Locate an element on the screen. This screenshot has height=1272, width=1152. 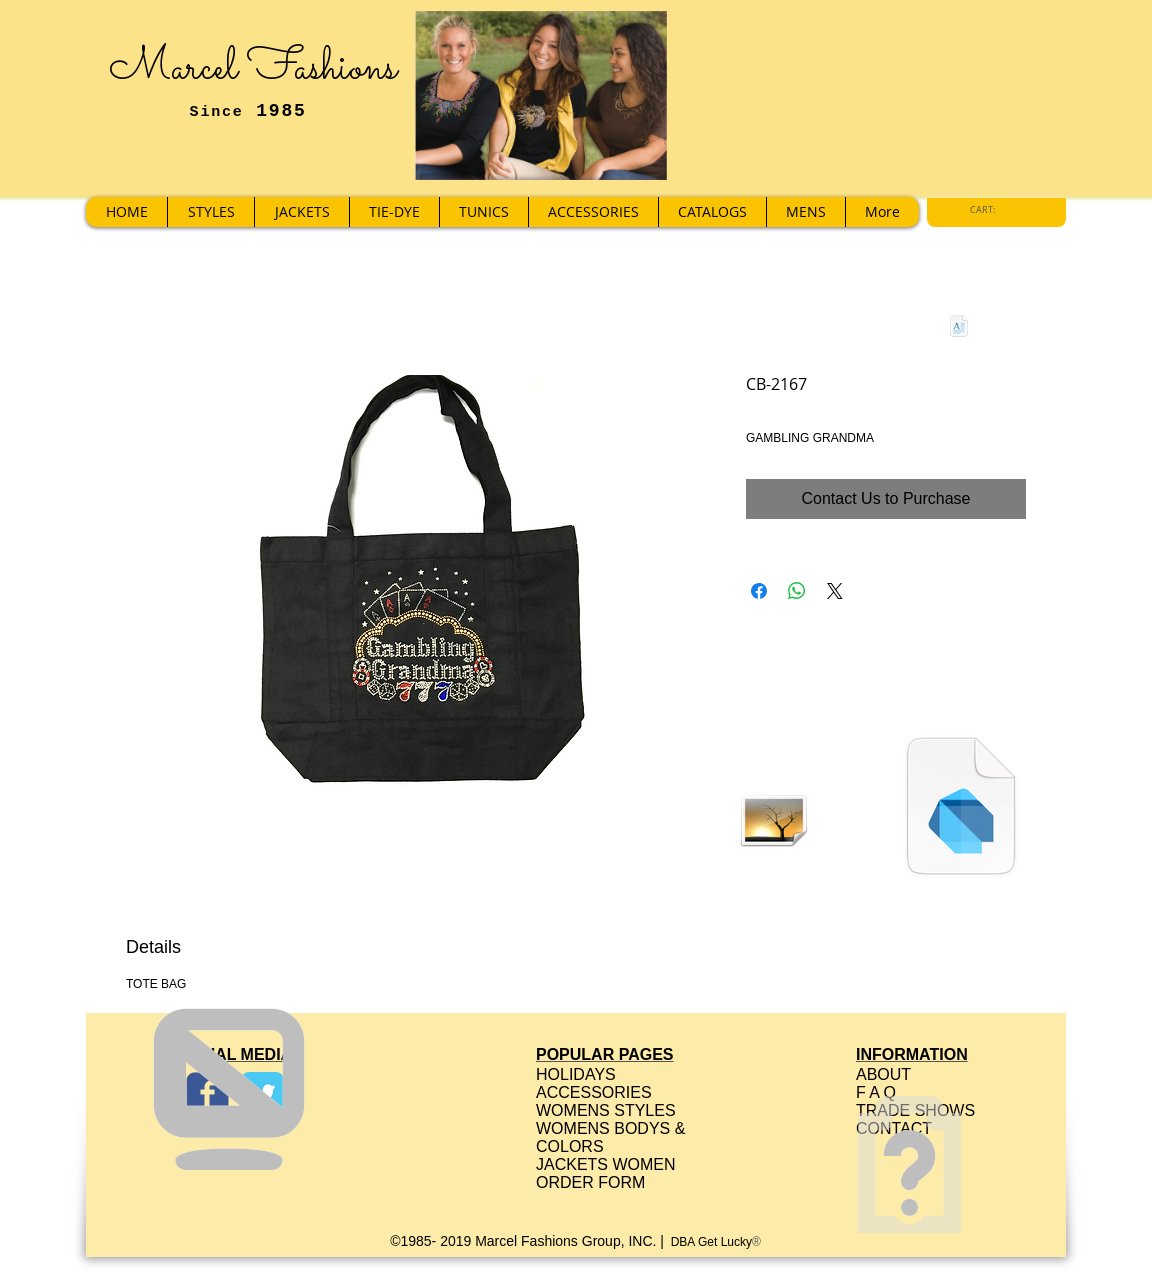
indicates an image file type is located at coordinates (774, 822).